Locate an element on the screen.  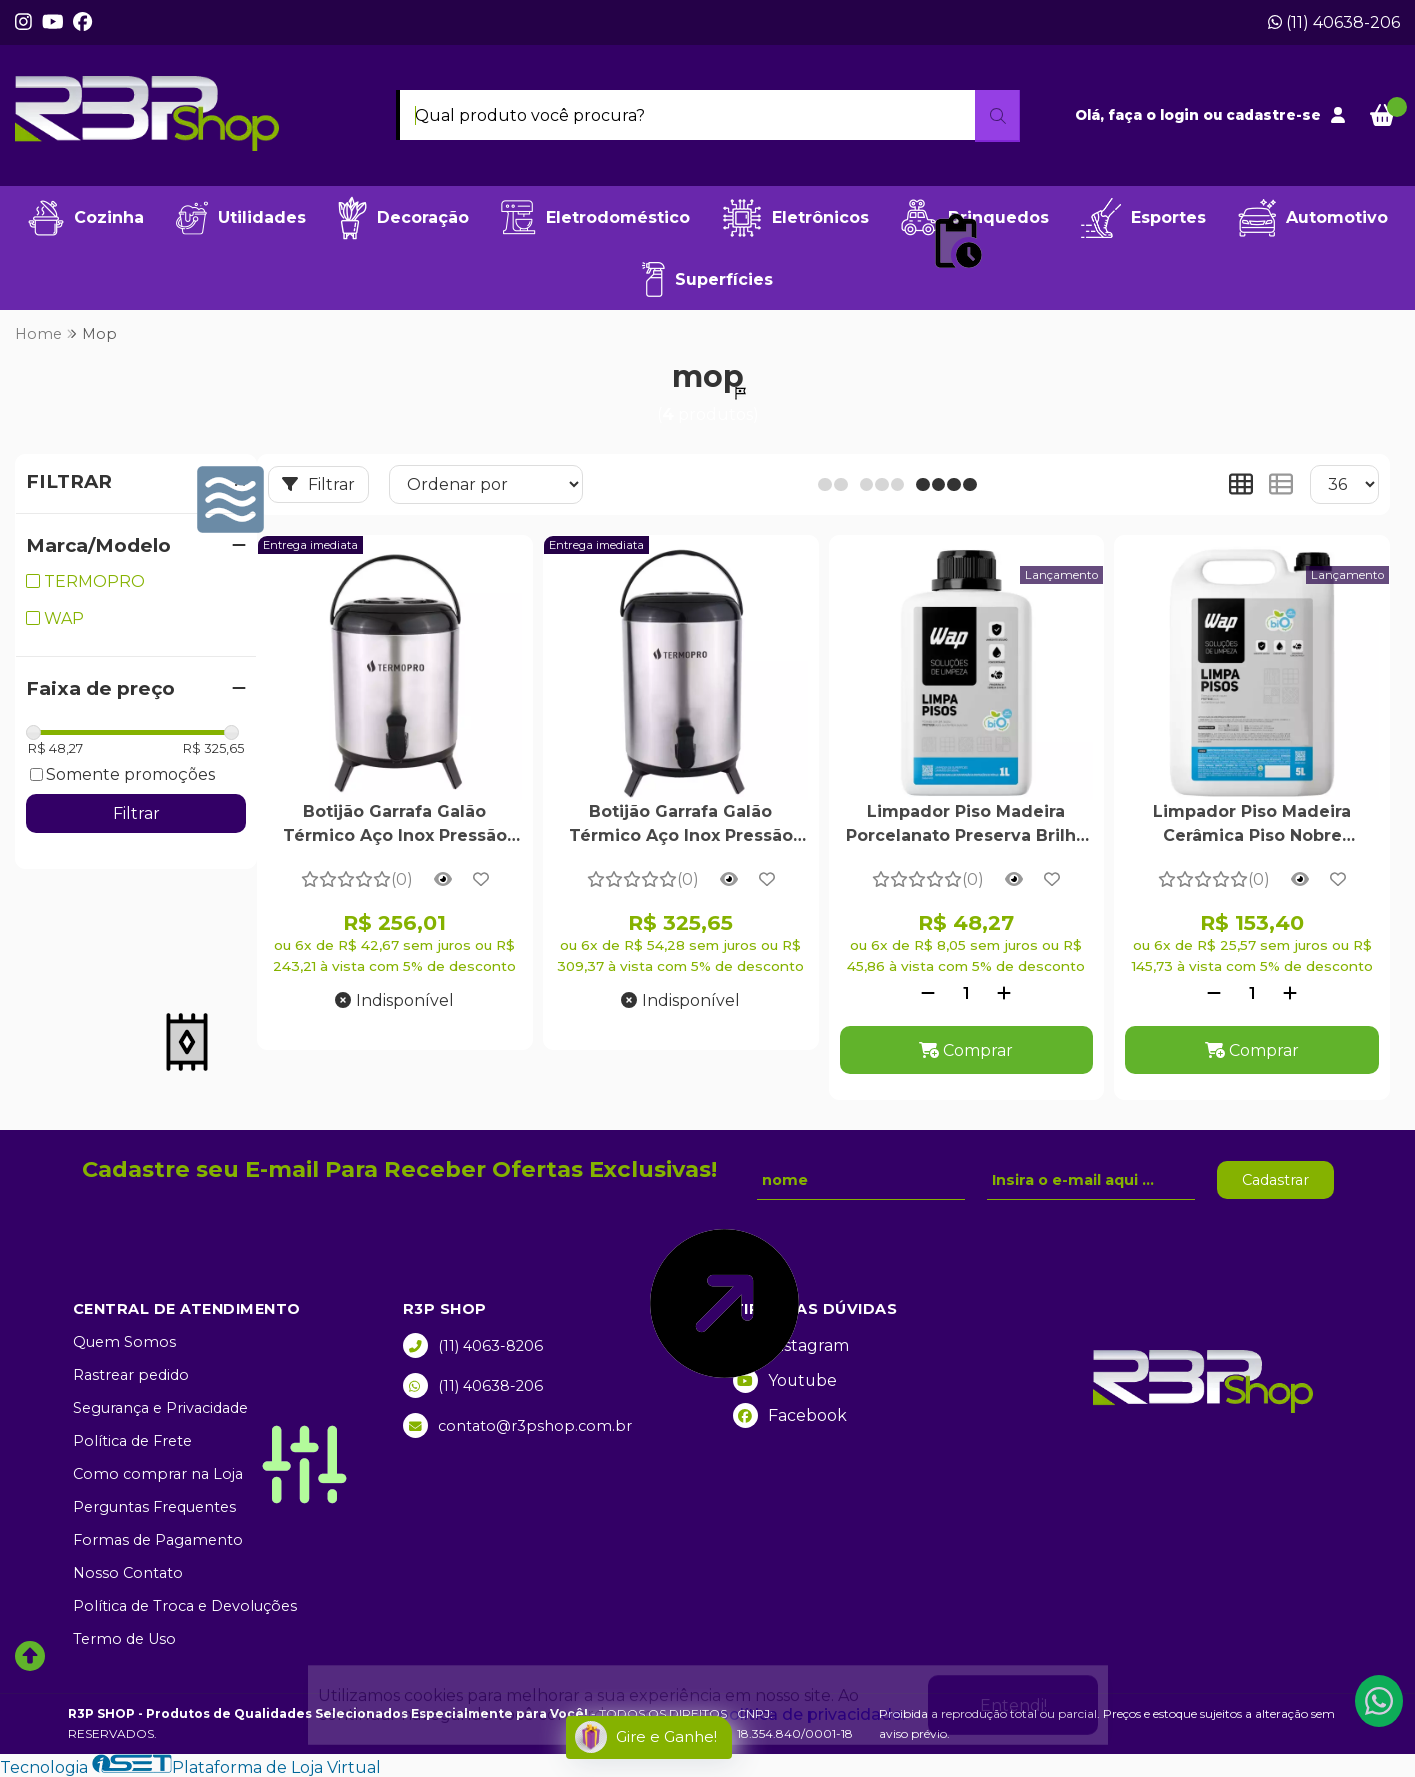
view pending tasks or actions is located at coordinates (956, 242).